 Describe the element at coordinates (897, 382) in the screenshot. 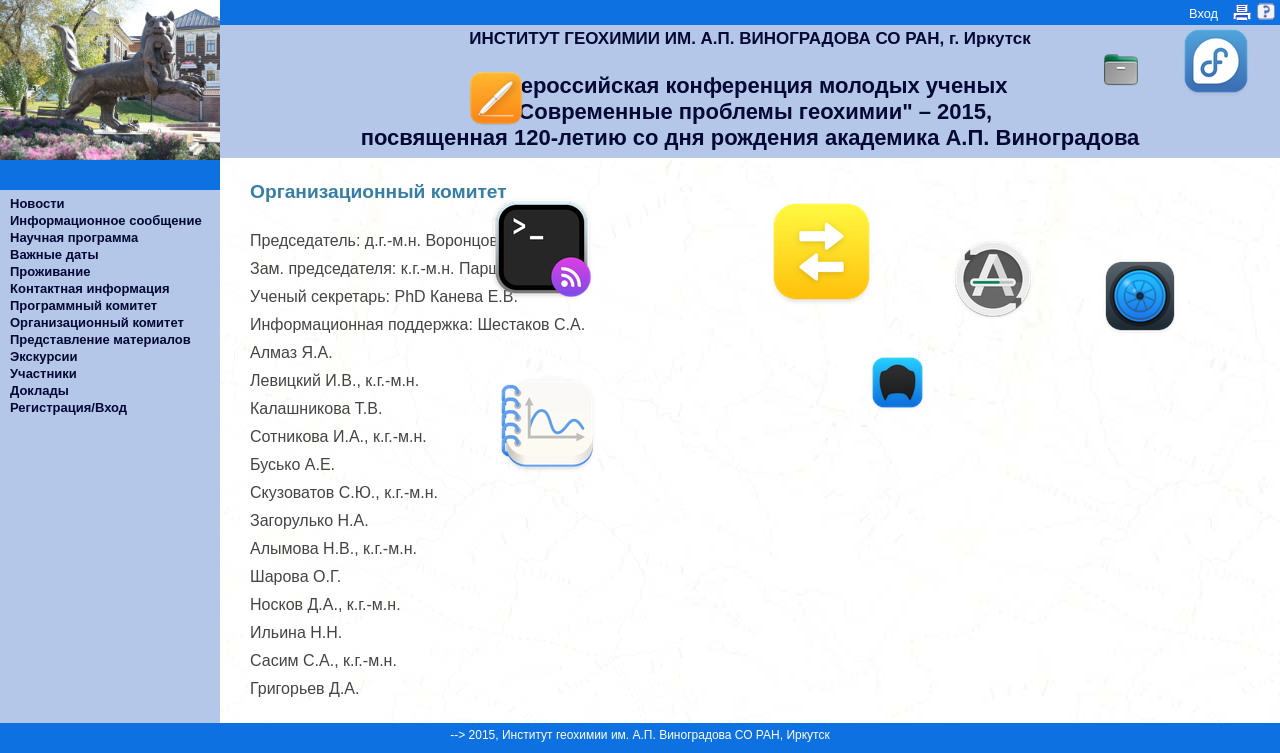

I see `launch redream dreamcast emulator` at that location.